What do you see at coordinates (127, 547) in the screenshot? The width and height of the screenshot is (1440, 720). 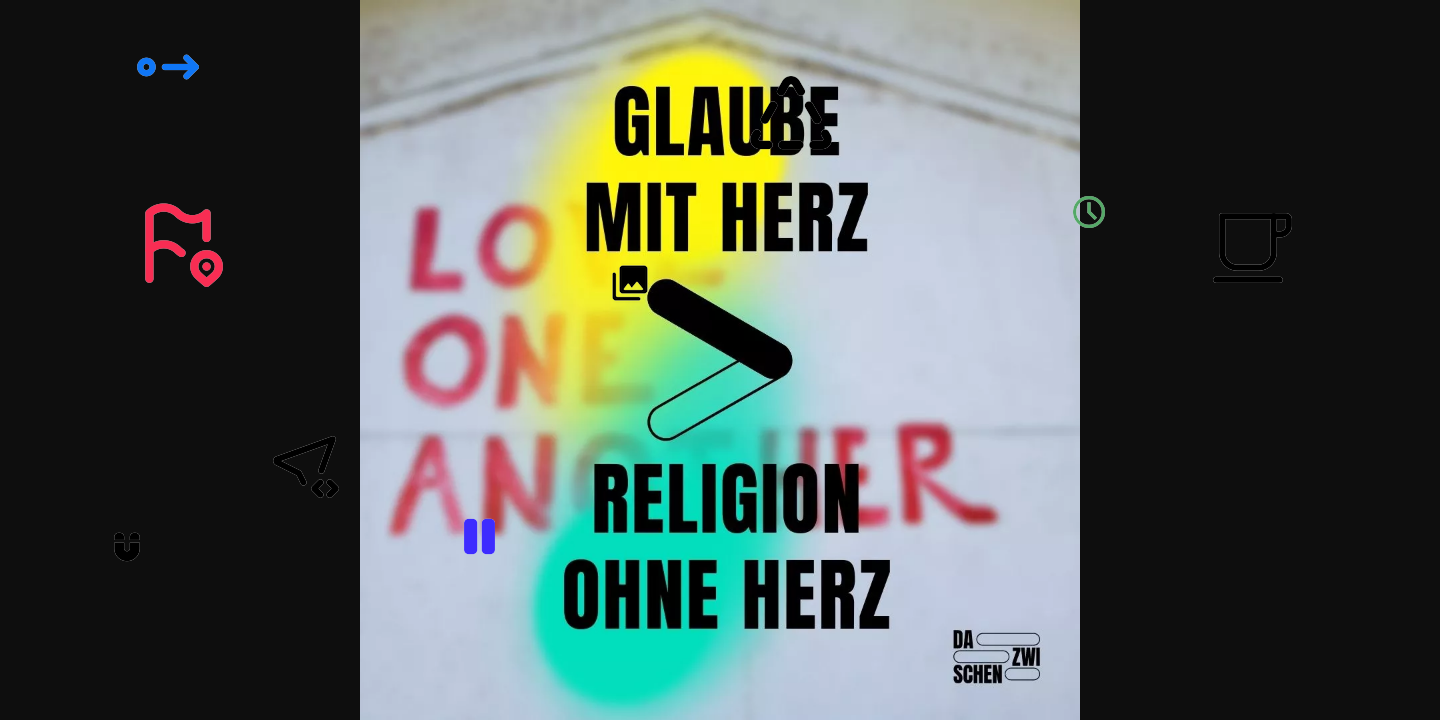 I see `attract or pull related items together` at bounding box center [127, 547].